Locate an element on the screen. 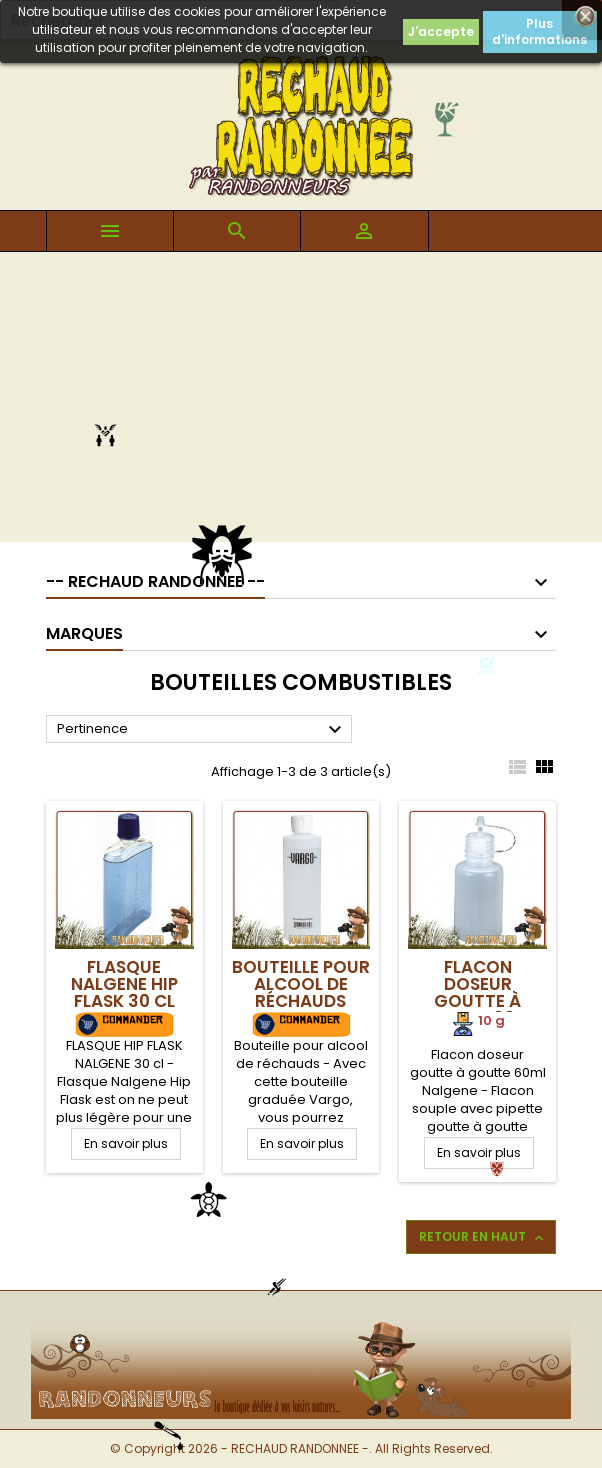 This screenshot has height=1468, width=602. indicates slow loading or processing speed is located at coordinates (208, 1199).